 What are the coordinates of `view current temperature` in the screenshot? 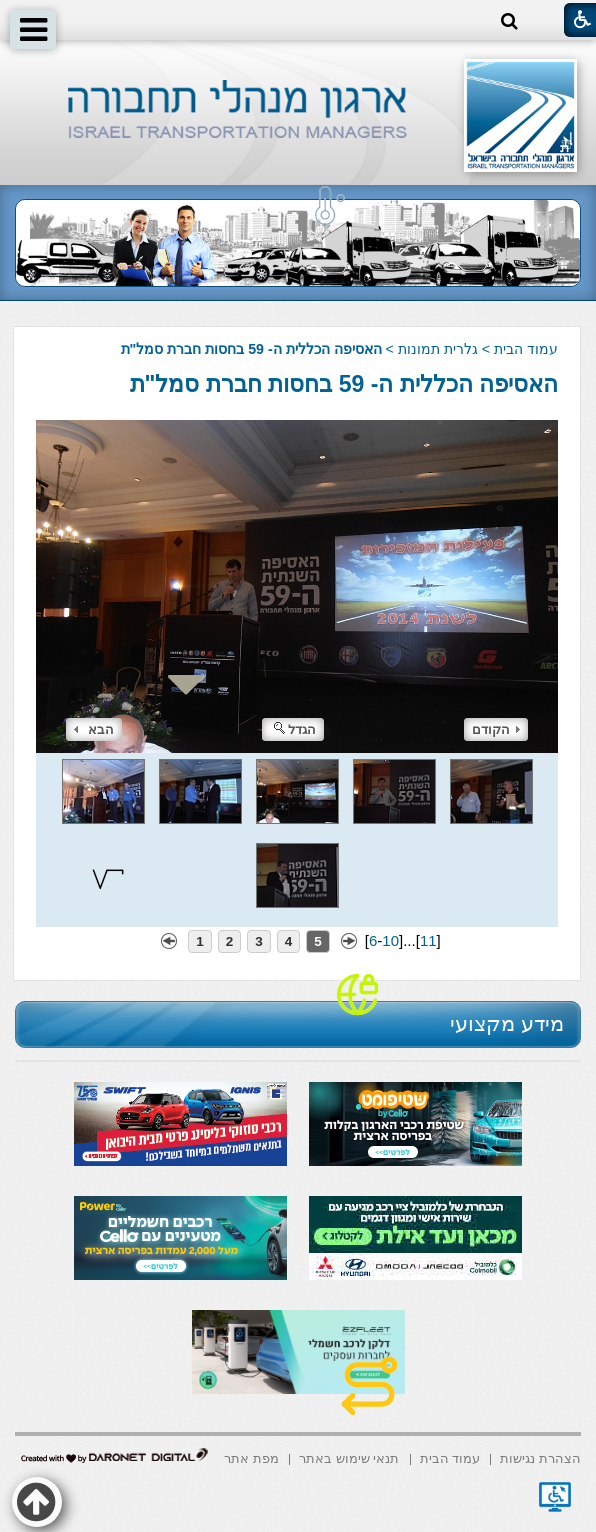 It's located at (326, 205).